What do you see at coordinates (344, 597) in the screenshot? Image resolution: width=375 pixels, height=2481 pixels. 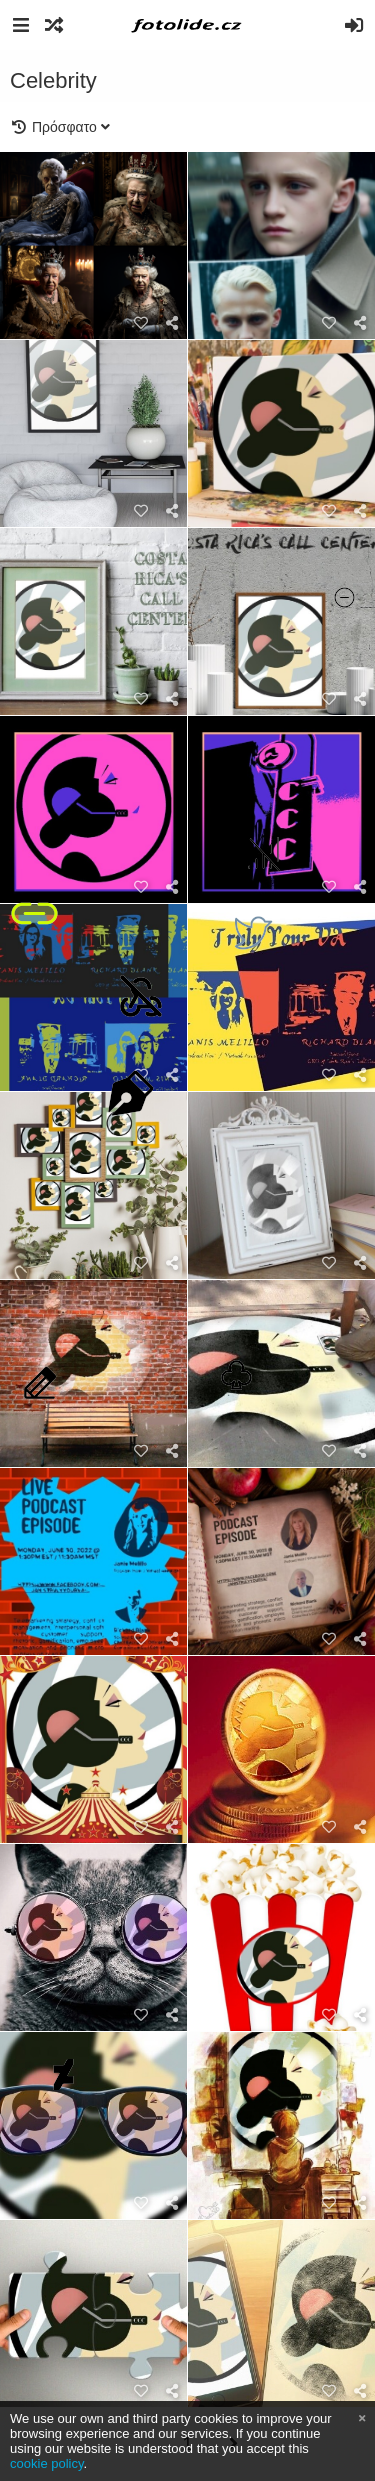 I see `remove an item from a list or cart` at bounding box center [344, 597].